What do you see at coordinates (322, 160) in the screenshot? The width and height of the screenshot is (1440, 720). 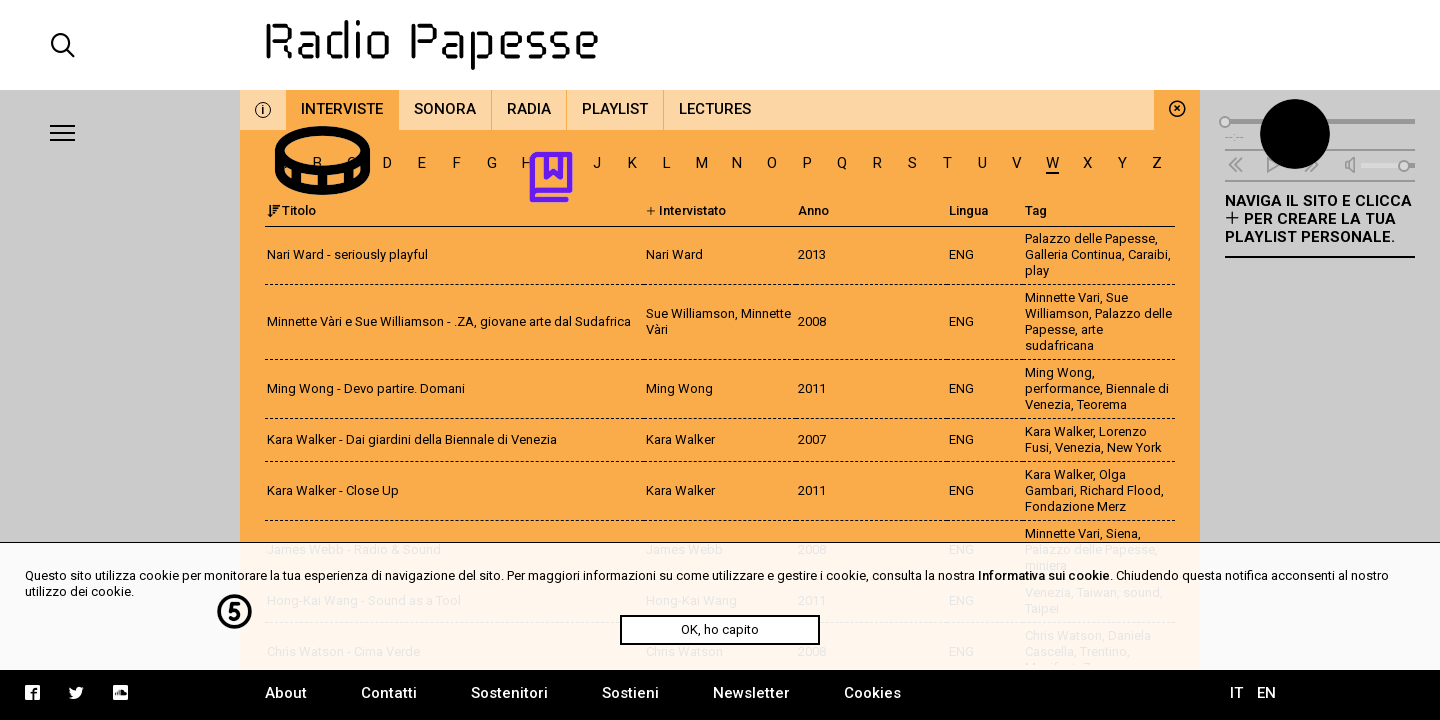 I see `view your coin balance or currency` at bounding box center [322, 160].